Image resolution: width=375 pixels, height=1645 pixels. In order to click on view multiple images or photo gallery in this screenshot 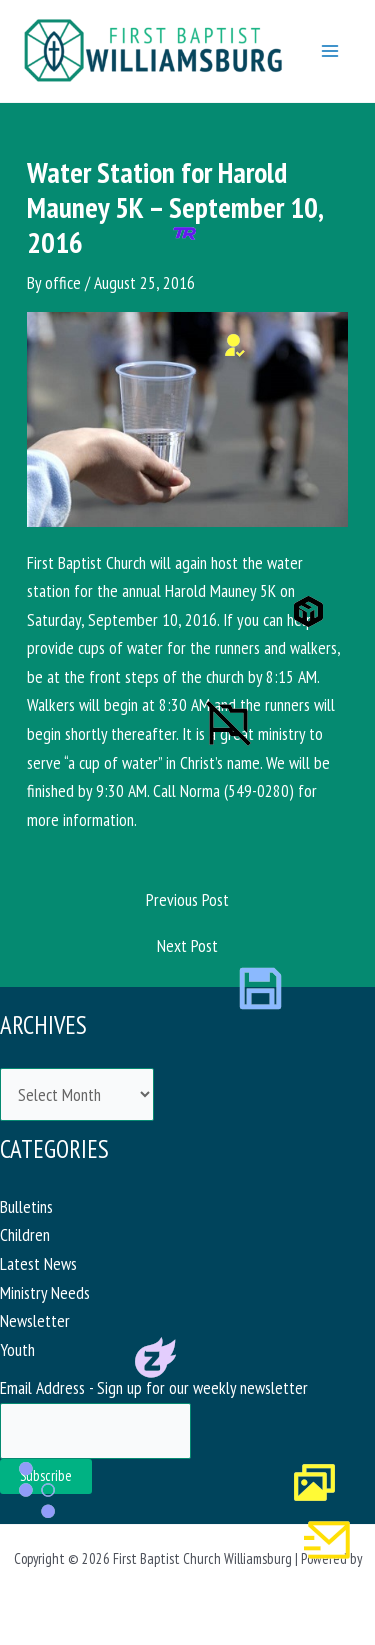, I will do `click(314, 1482)`.